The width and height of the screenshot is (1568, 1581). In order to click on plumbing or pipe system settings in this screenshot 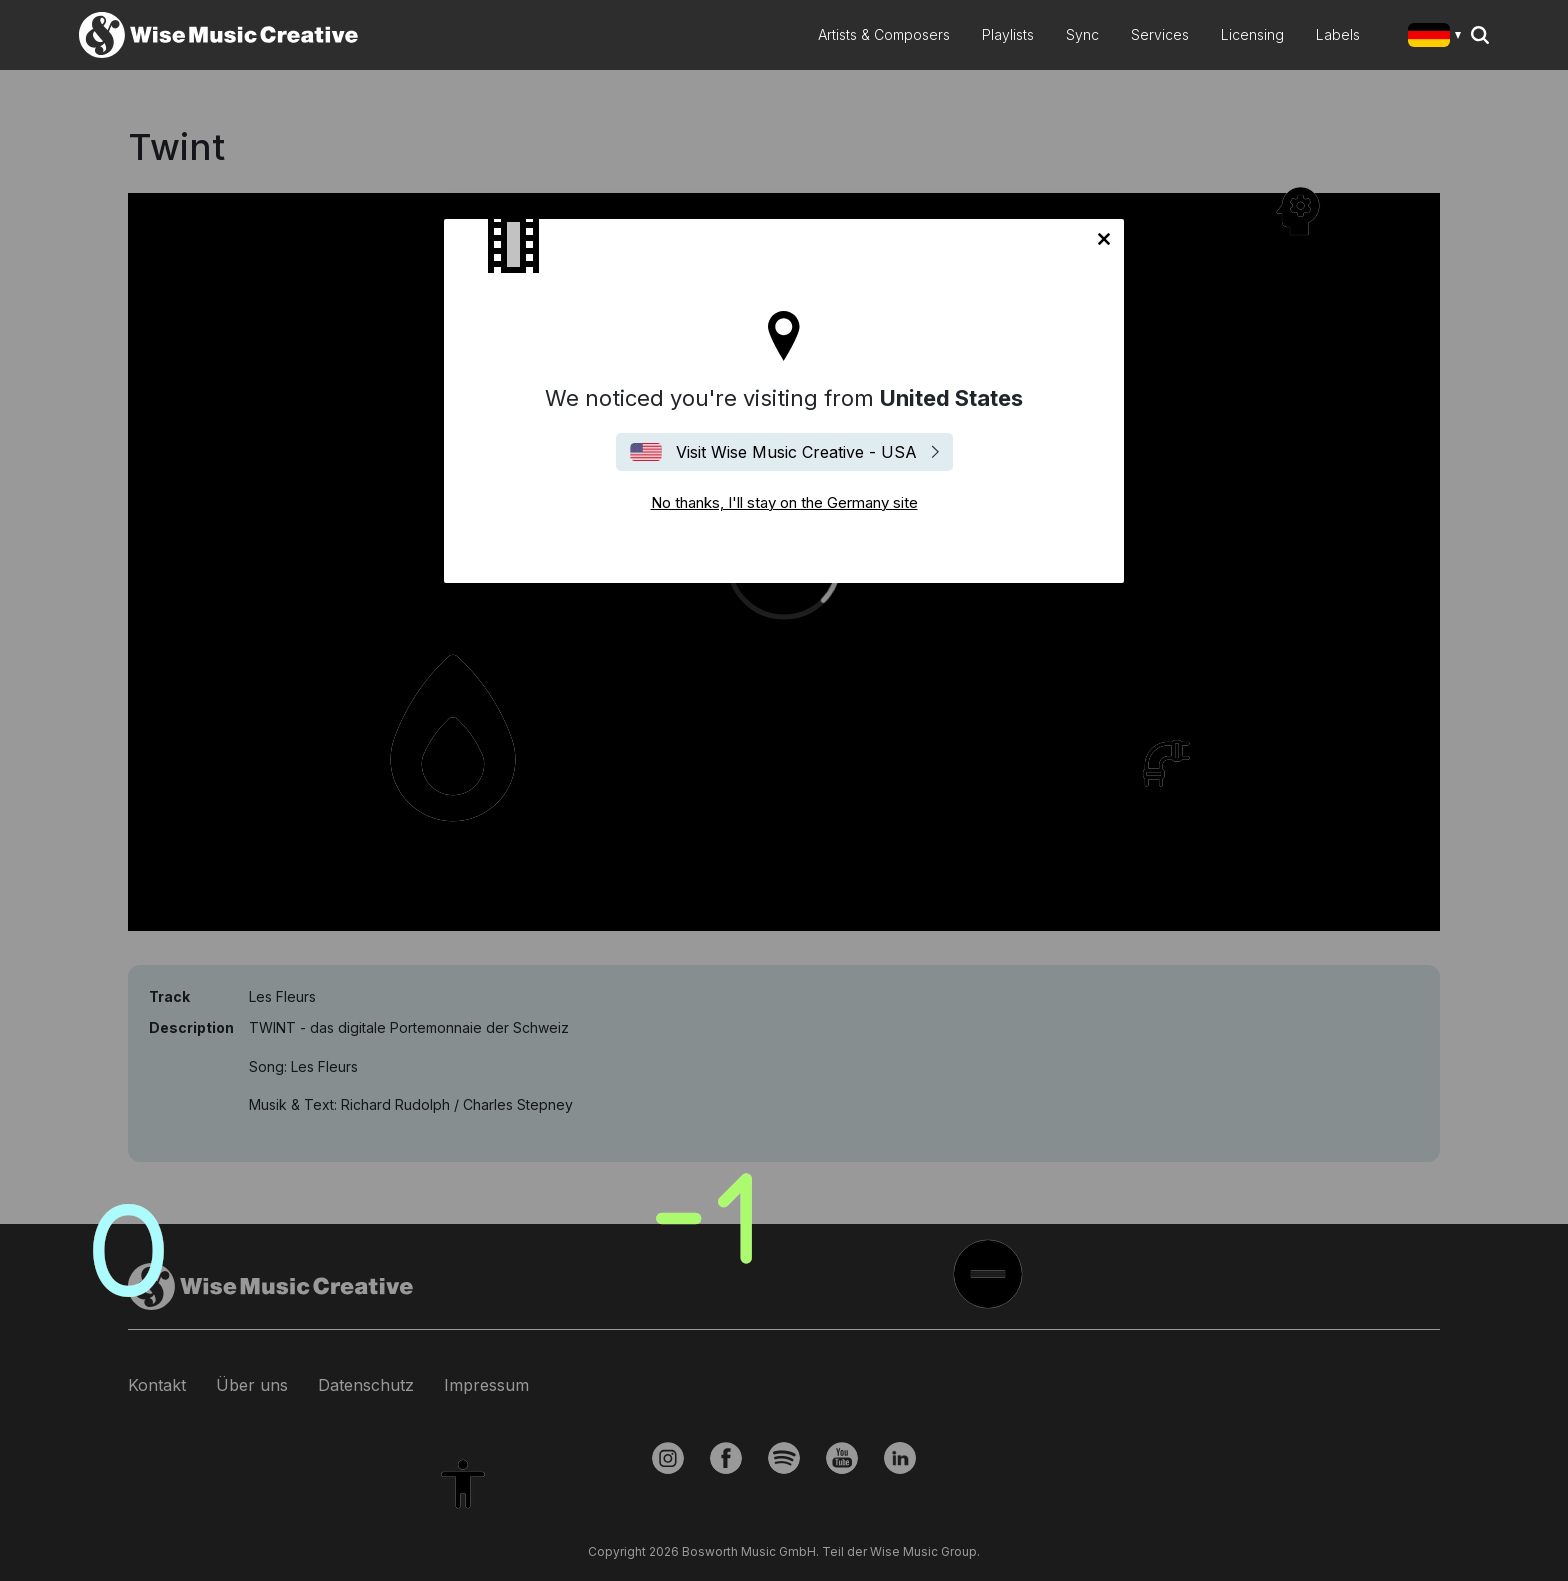, I will do `click(1164, 761)`.